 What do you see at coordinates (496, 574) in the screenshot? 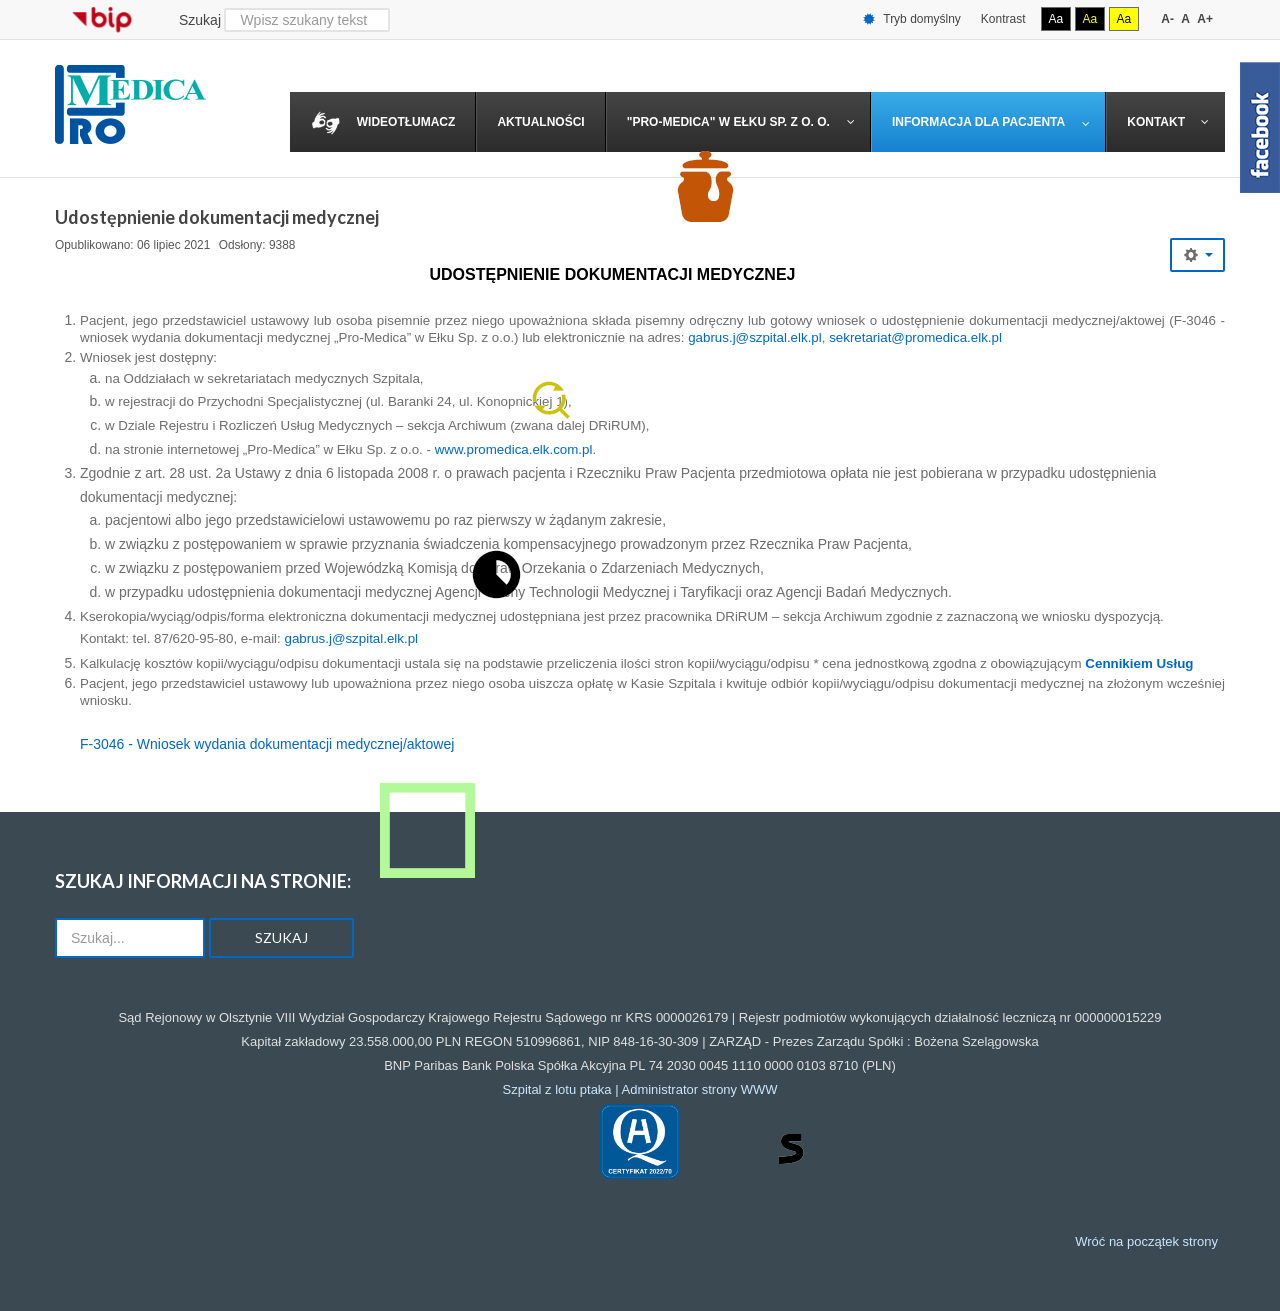
I see `indicates approximately 25% progress complete` at bounding box center [496, 574].